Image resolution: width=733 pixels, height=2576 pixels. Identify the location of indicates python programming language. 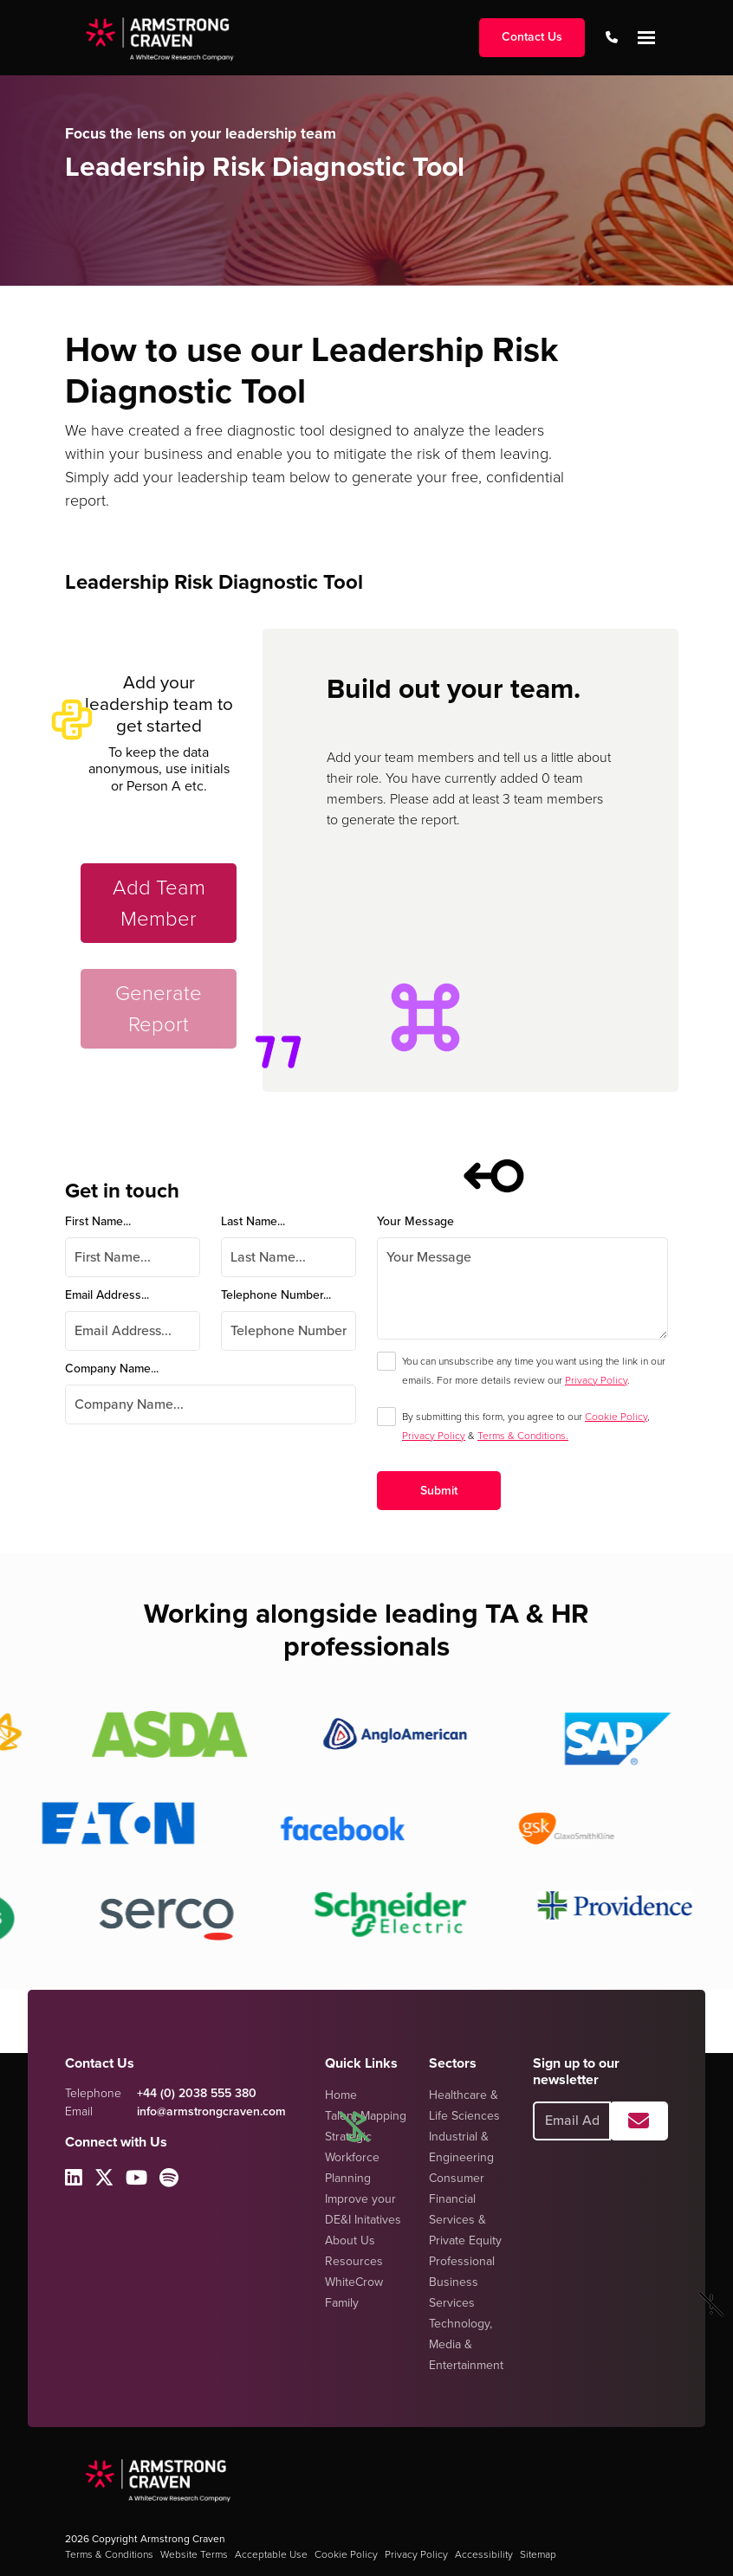
(72, 720).